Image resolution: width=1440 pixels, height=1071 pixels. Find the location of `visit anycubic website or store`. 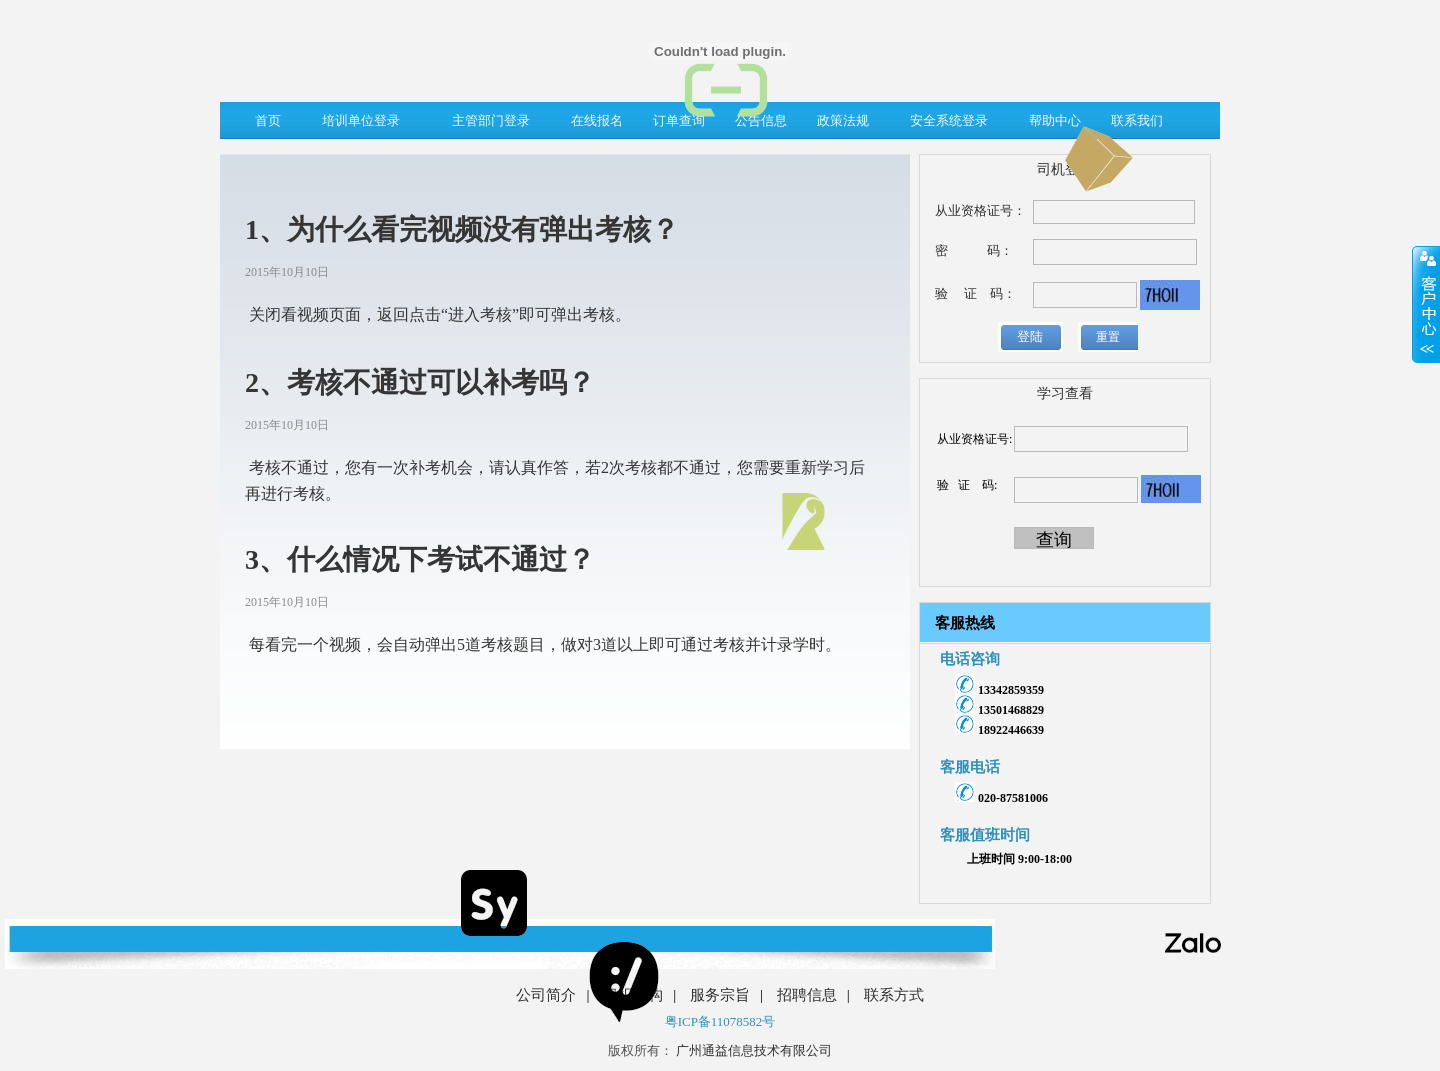

visit anycubic website or store is located at coordinates (1099, 159).